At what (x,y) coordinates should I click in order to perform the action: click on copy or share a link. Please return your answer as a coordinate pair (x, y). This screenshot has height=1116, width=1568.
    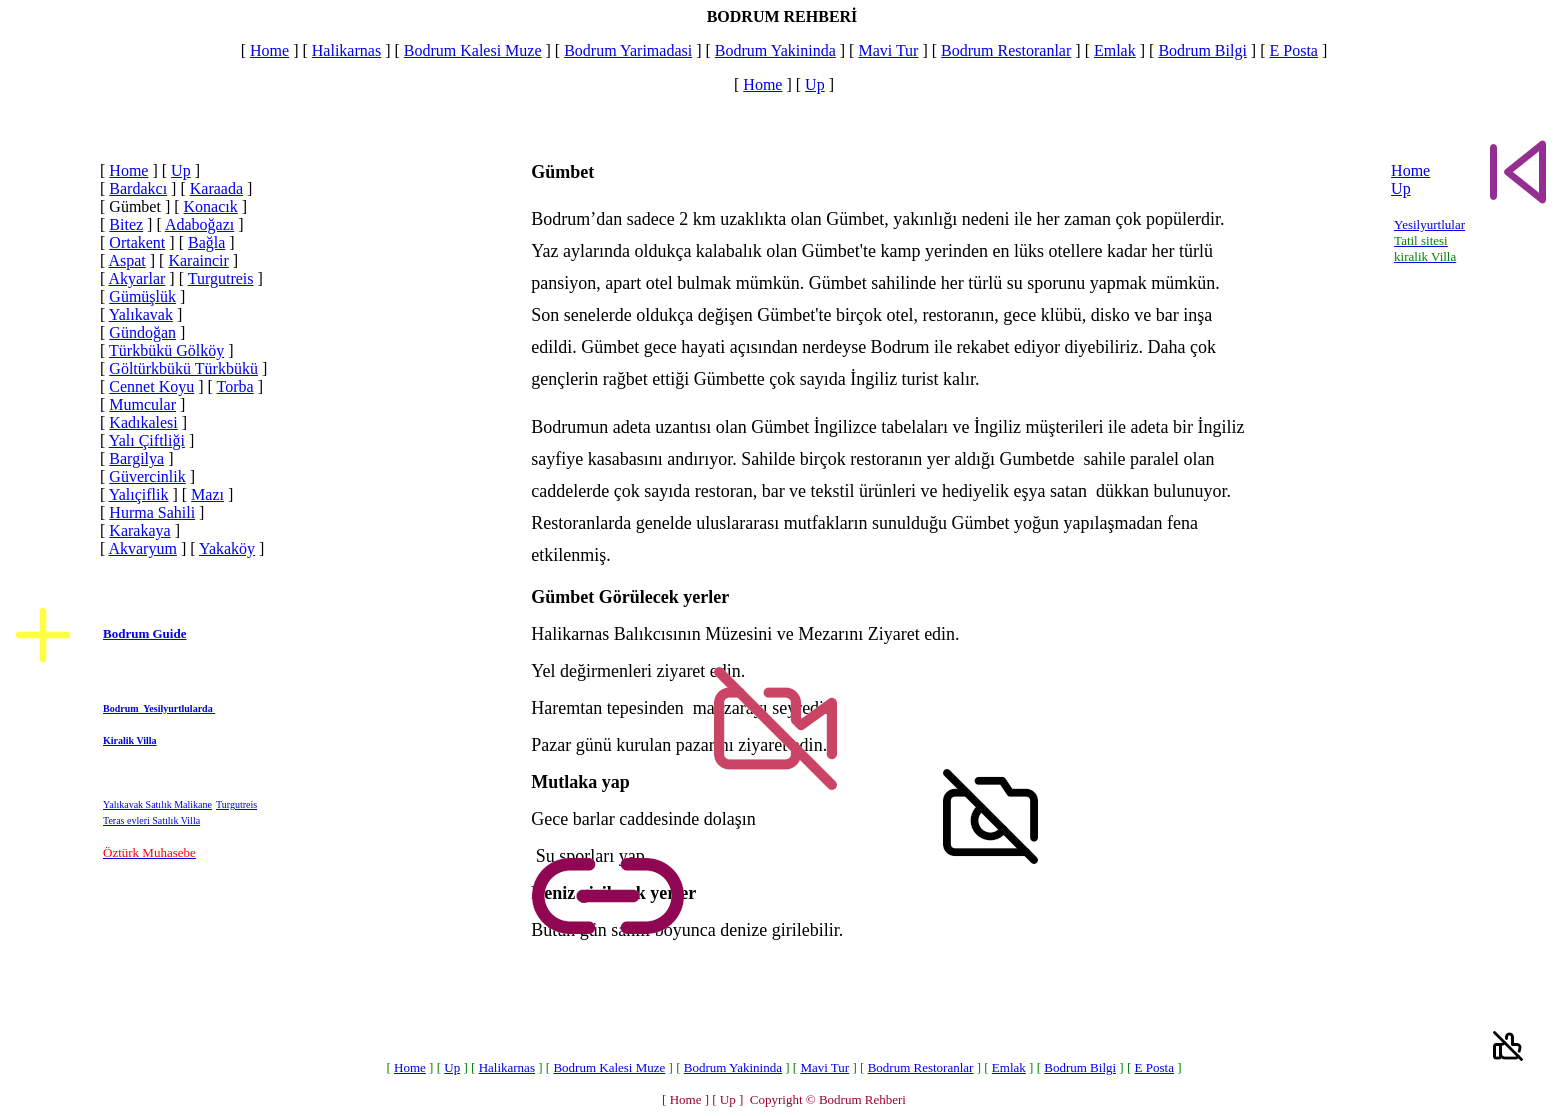
    Looking at the image, I should click on (608, 896).